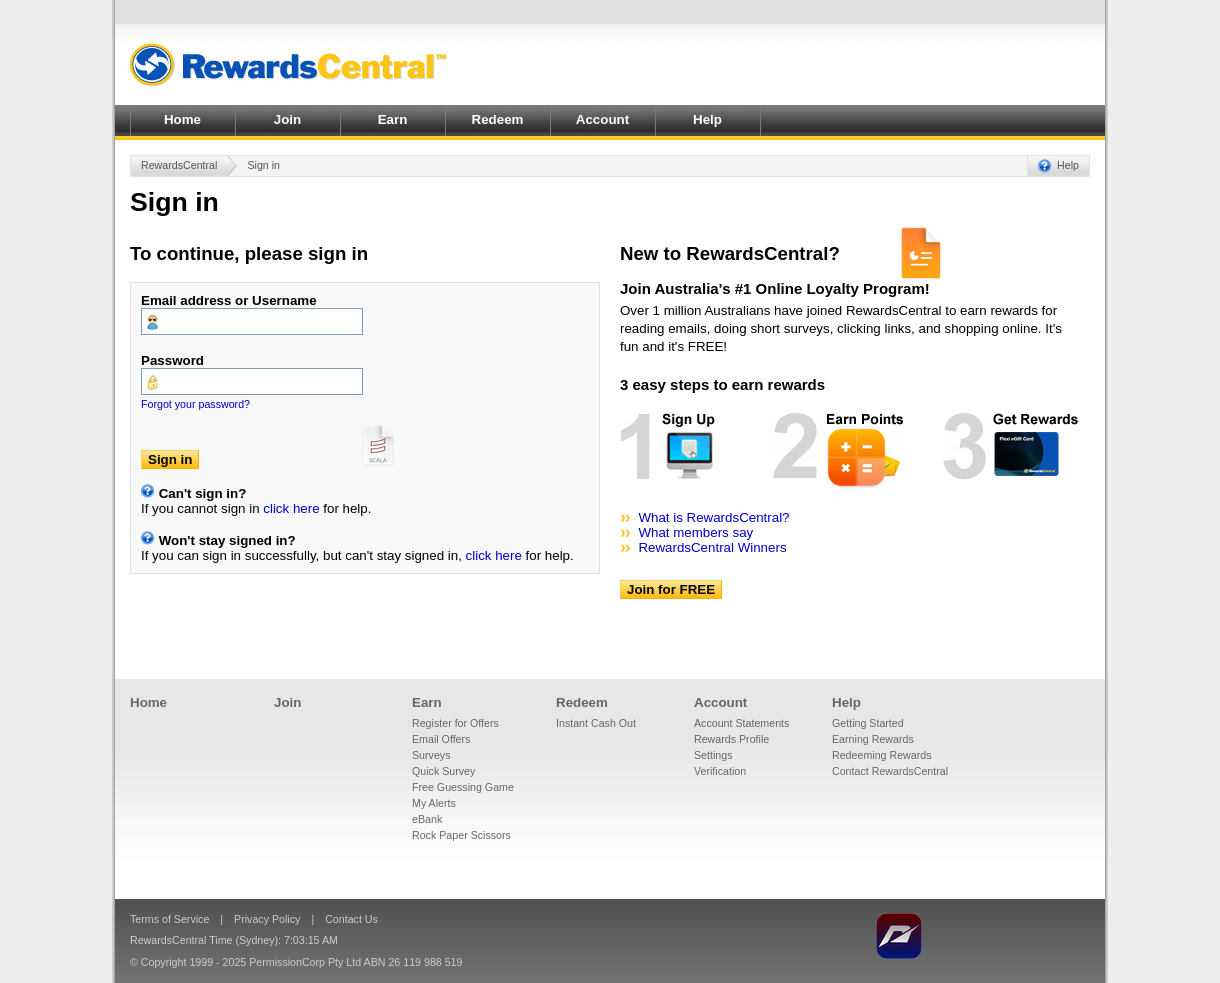 The image size is (1220, 983). What do you see at coordinates (378, 446) in the screenshot?
I see `a scala source code file` at bounding box center [378, 446].